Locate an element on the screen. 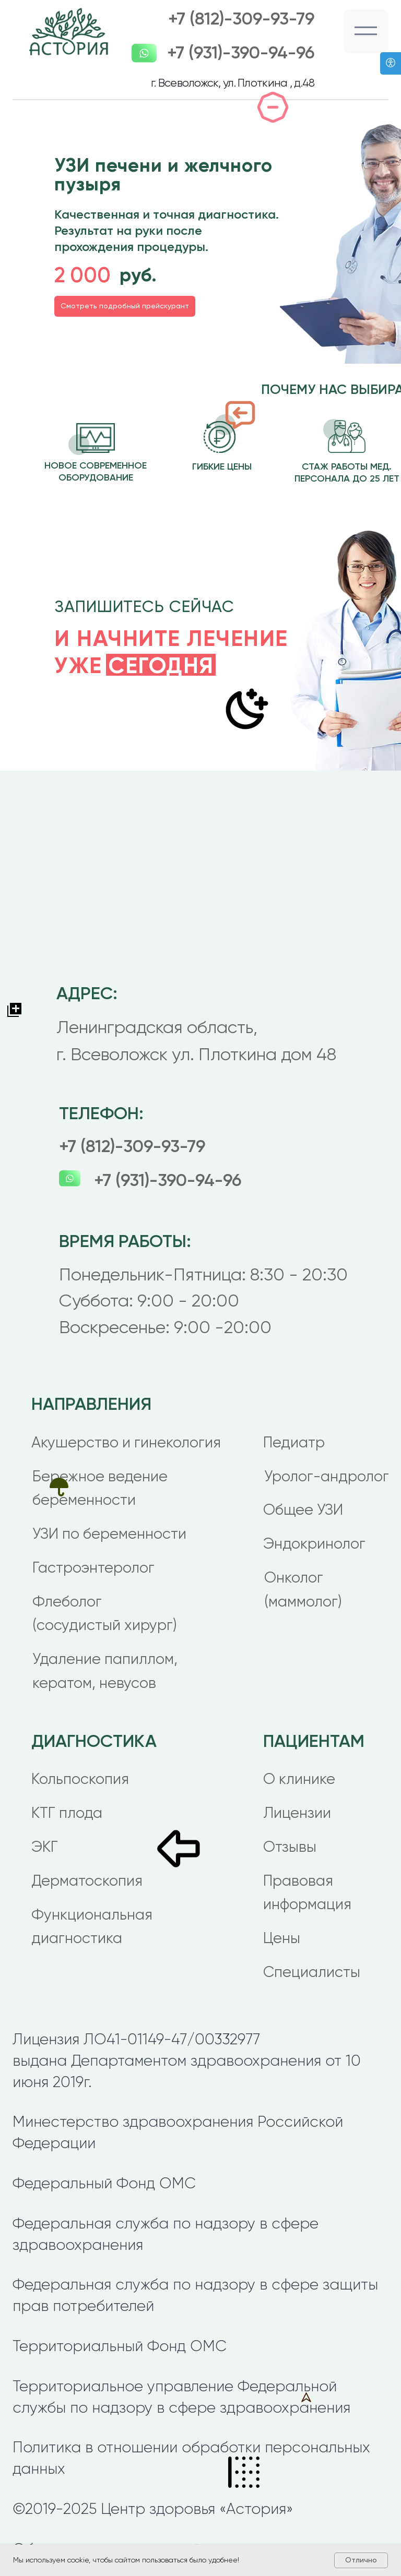 The image size is (401, 2576). add item to your library is located at coordinates (14, 1010).